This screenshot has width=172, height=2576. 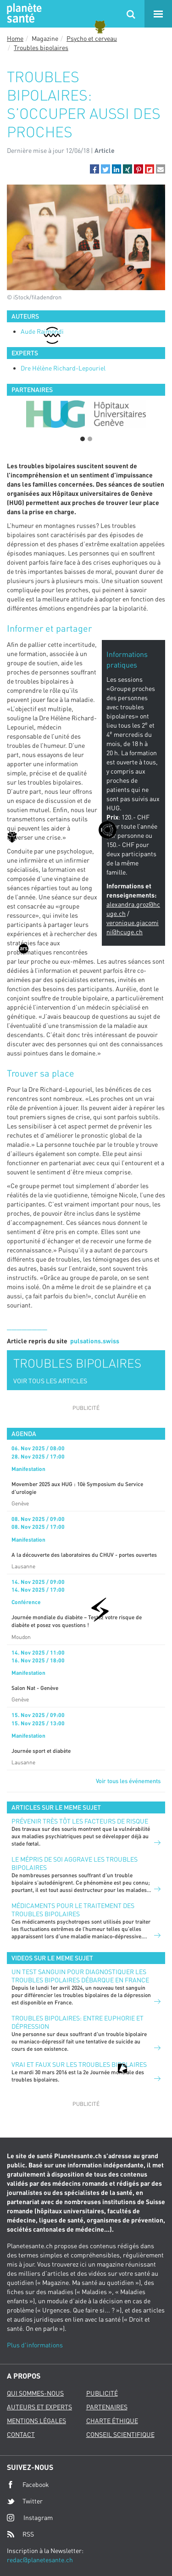 What do you see at coordinates (122, 2068) in the screenshot?
I see `link to sessionize speaker profile` at bounding box center [122, 2068].